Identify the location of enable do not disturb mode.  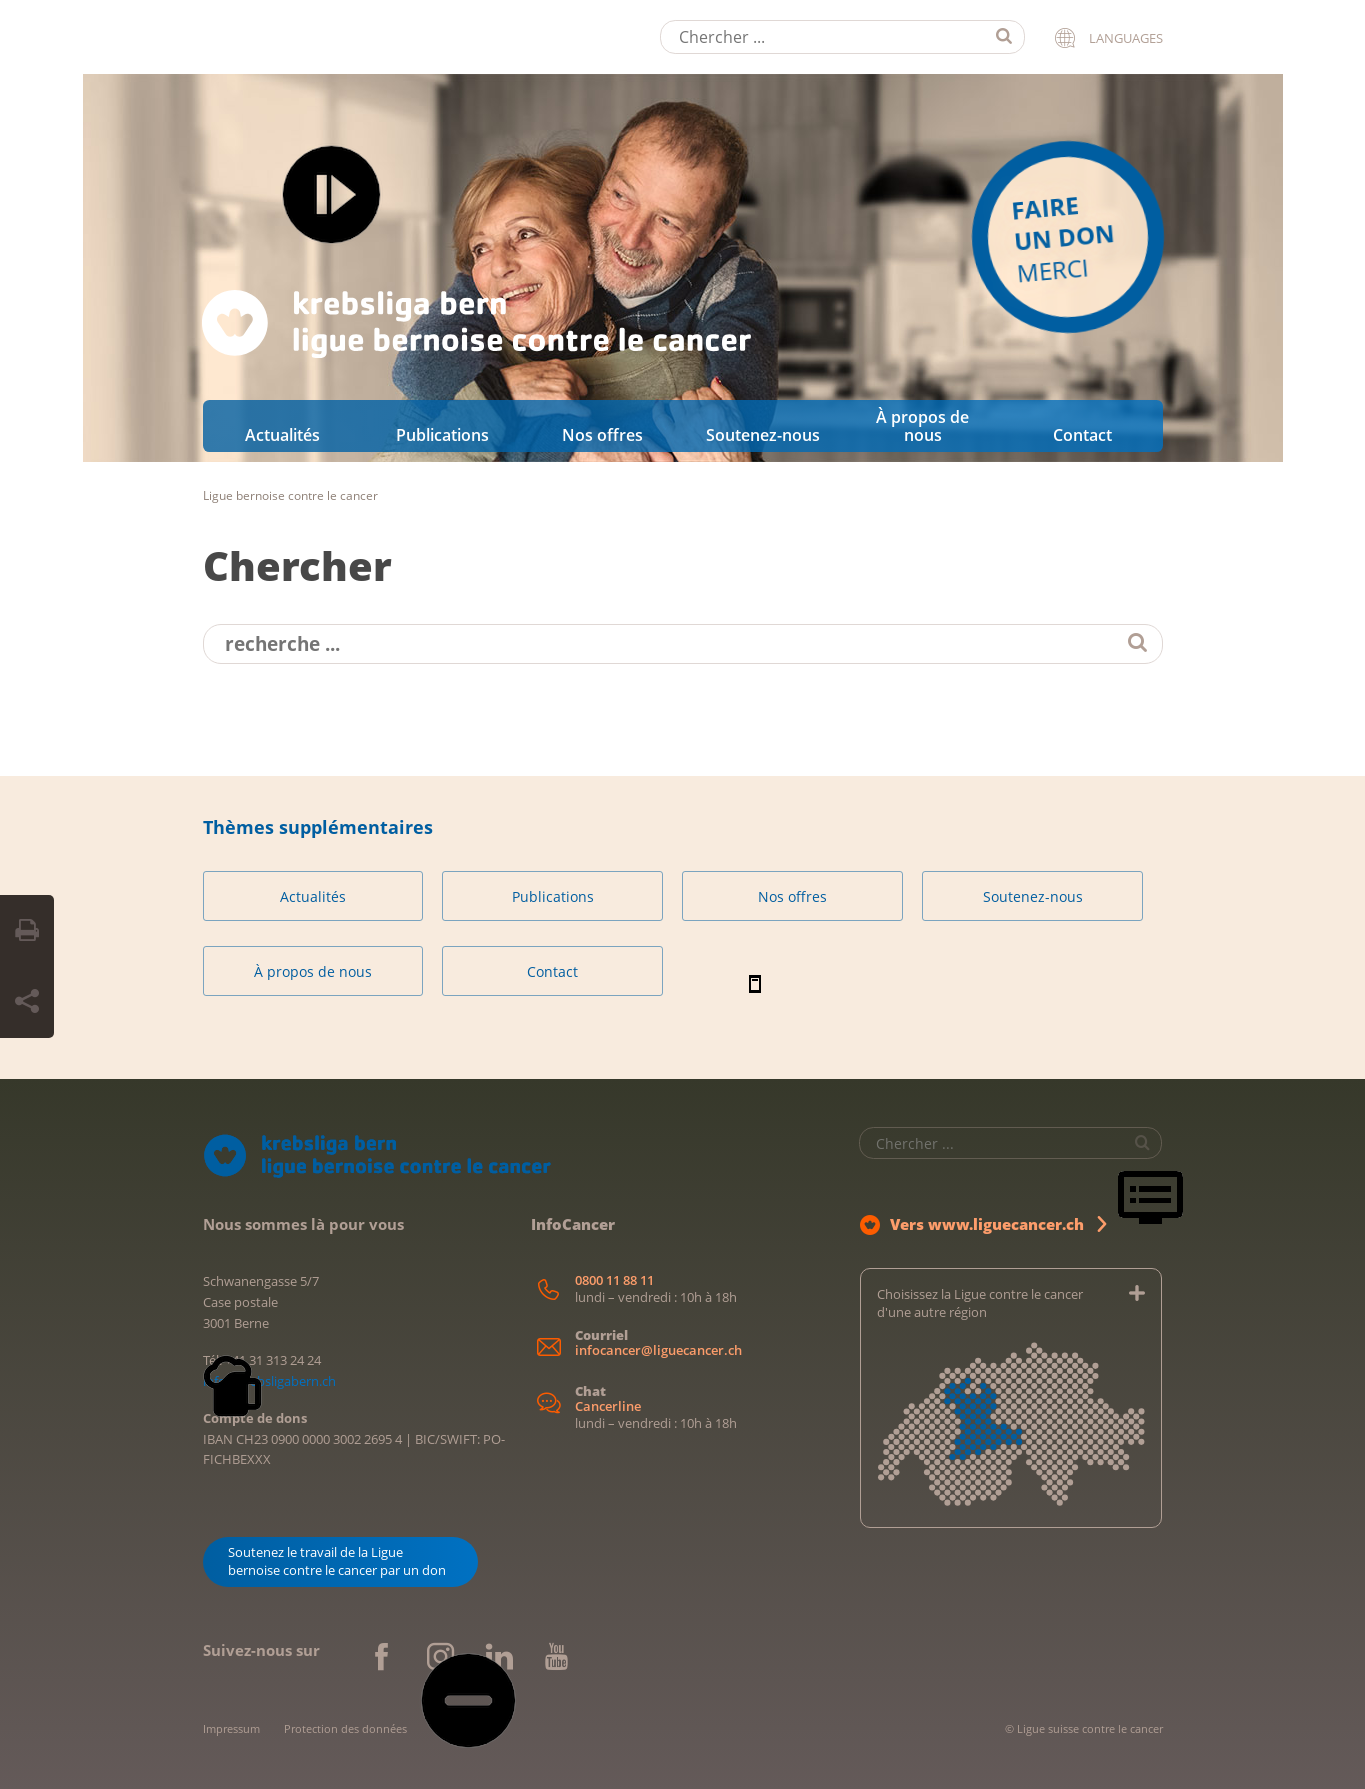
(468, 1700).